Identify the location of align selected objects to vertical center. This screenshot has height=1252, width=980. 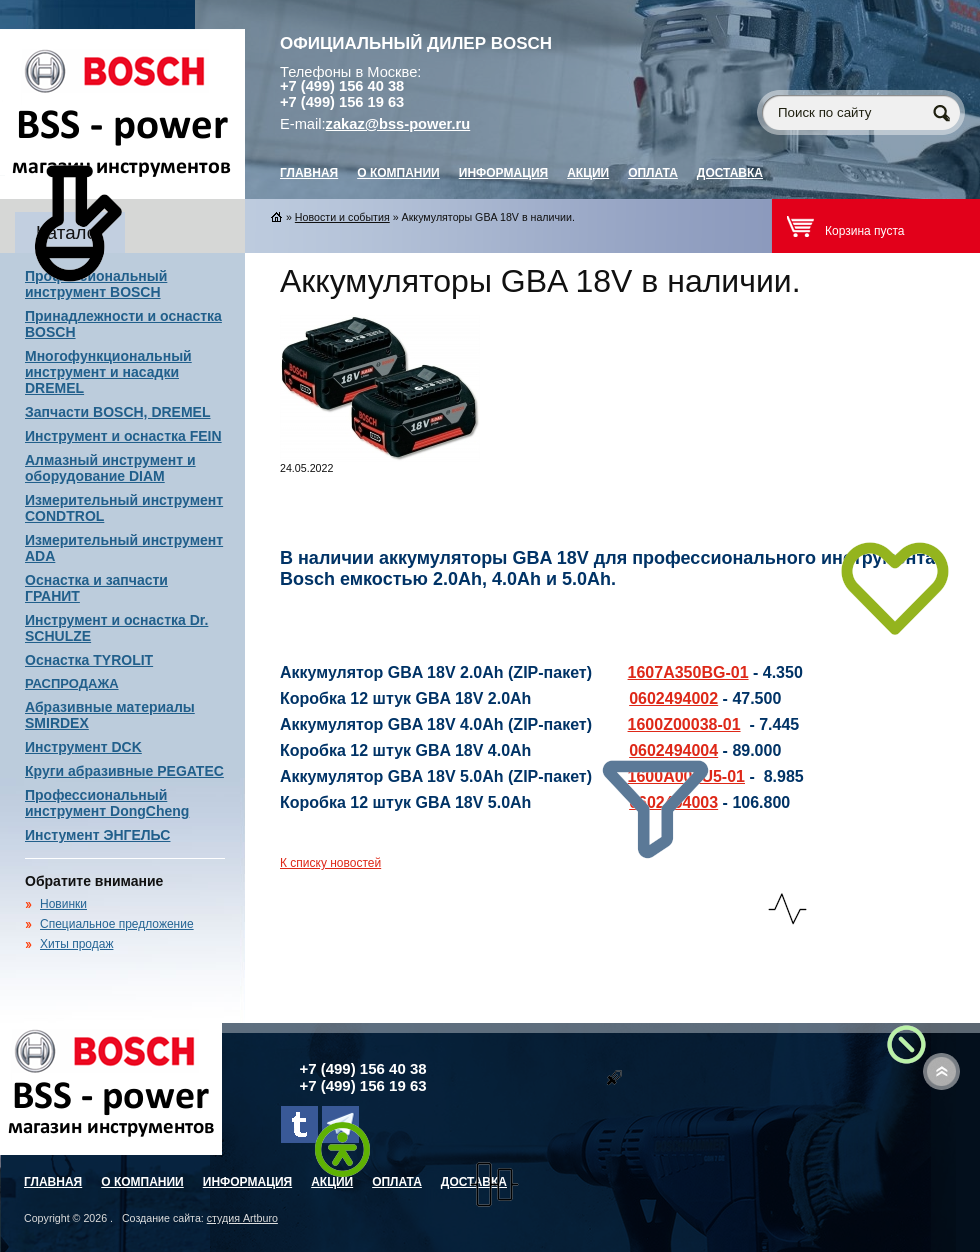
(494, 1184).